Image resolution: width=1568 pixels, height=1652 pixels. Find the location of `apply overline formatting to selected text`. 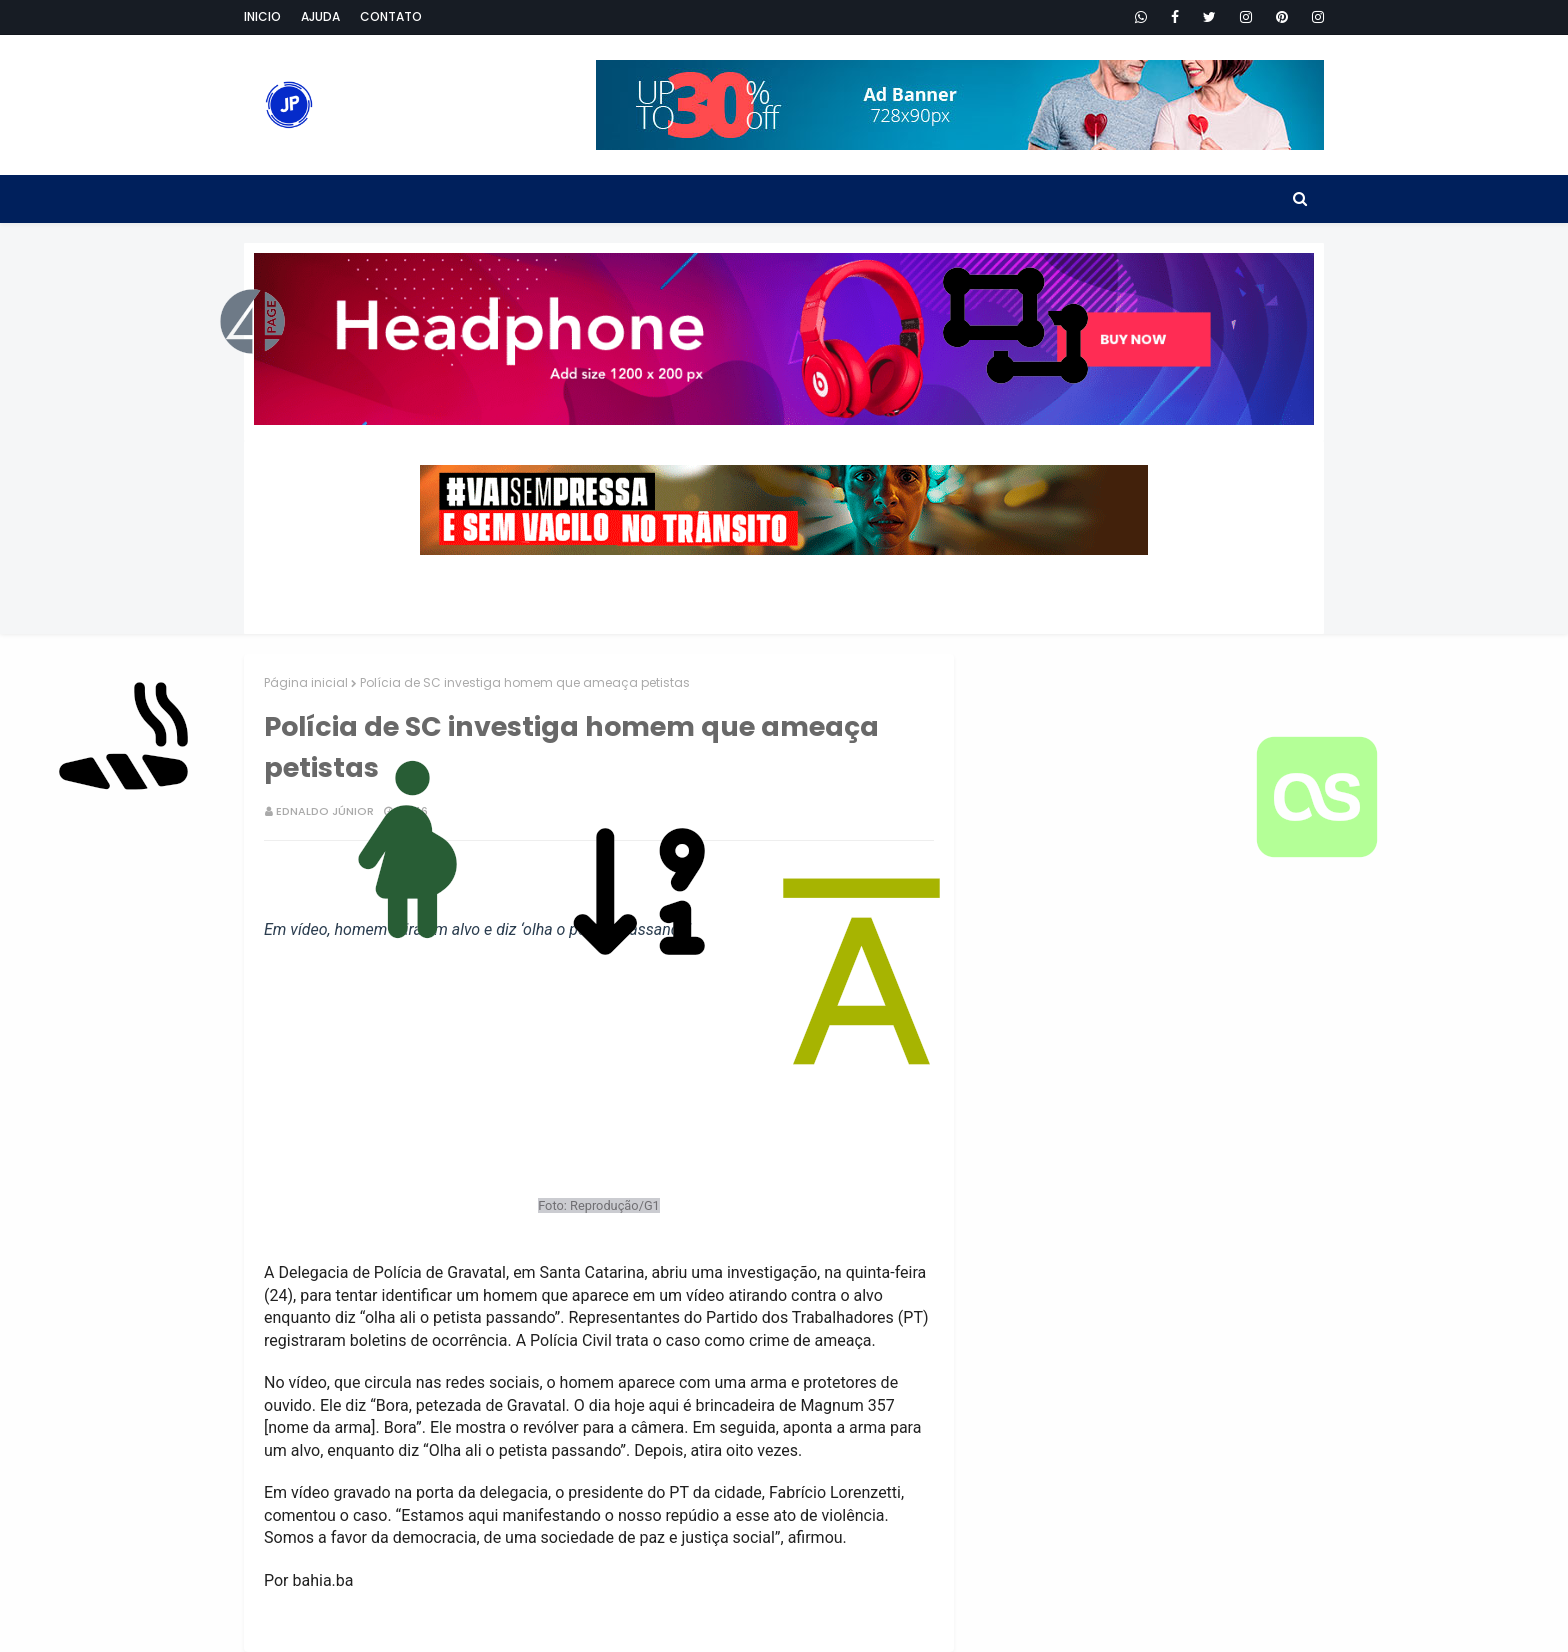

apply overline formatting to selected text is located at coordinates (861, 966).